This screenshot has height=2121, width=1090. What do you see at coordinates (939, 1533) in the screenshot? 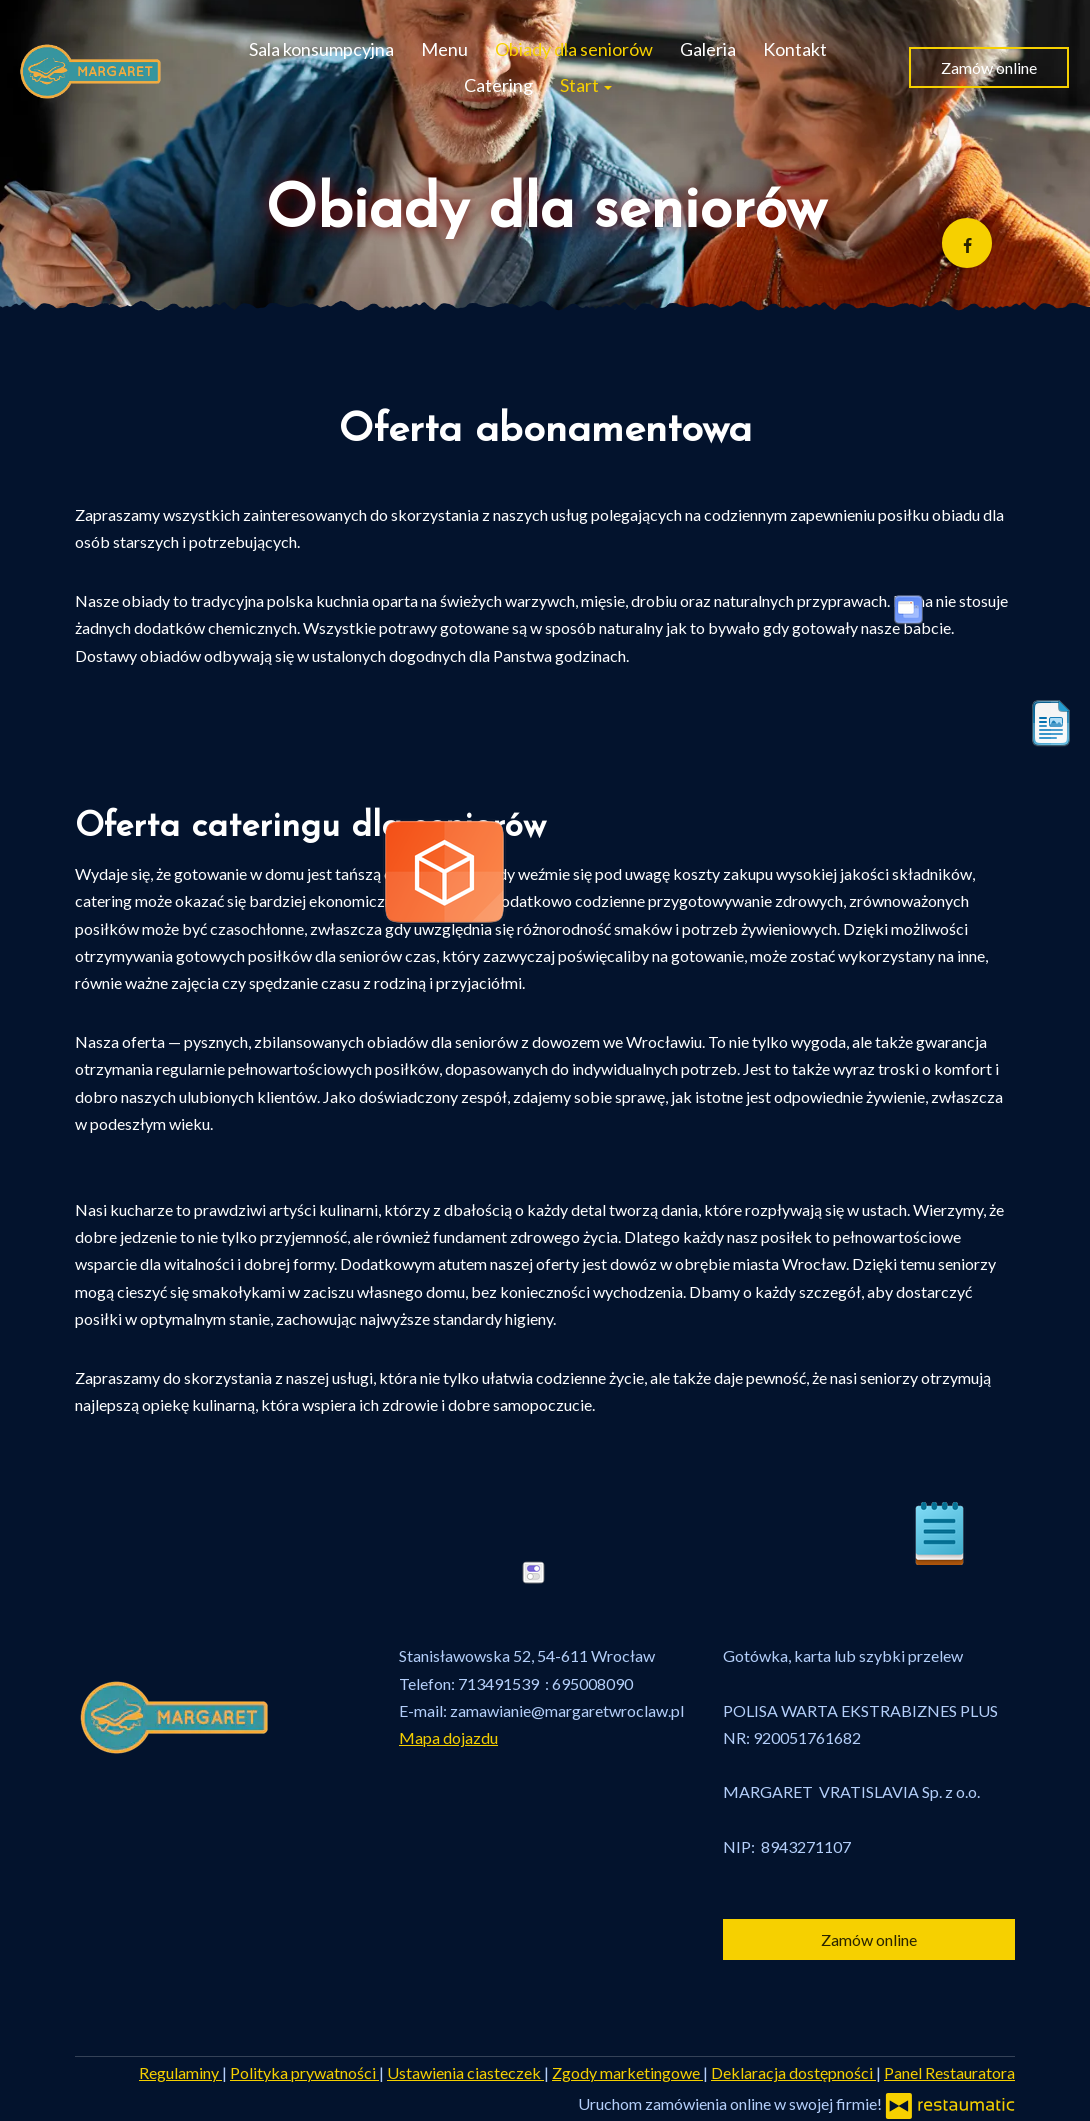
I see `open notepad application` at bounding box center [939, 1533].